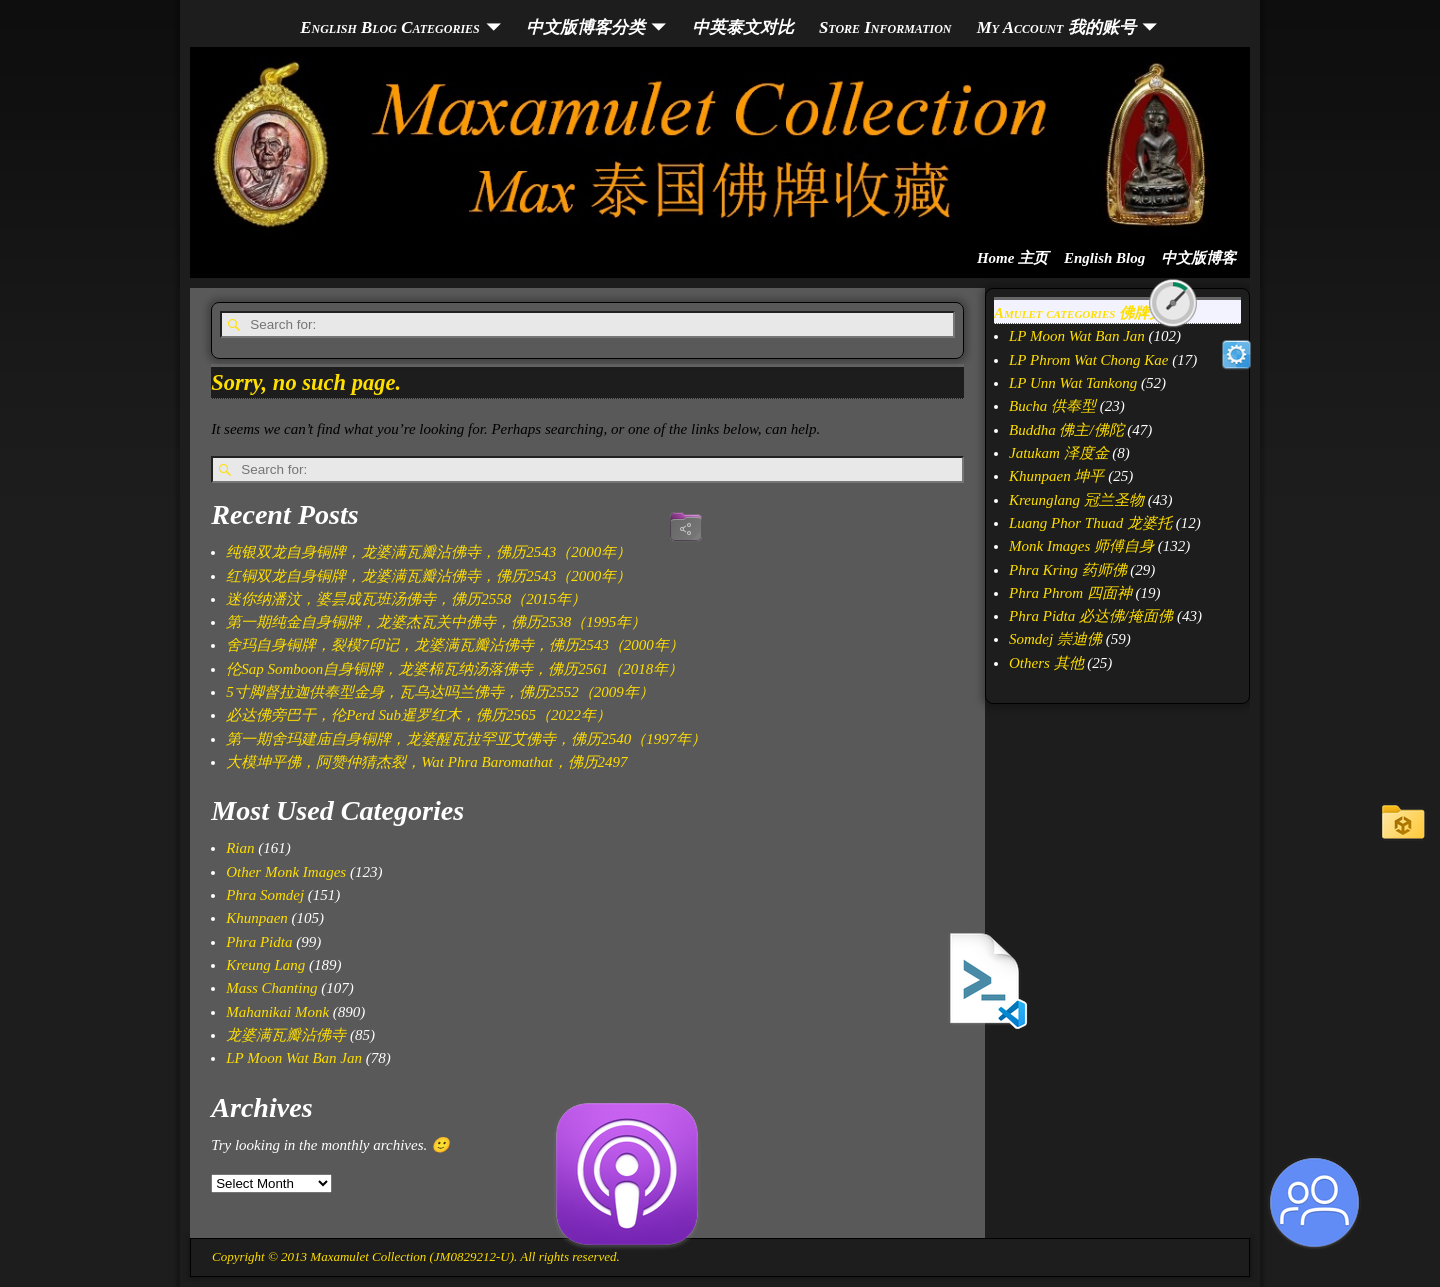  I want to click on manage user accounts and preferences, so click(1314, 1202).